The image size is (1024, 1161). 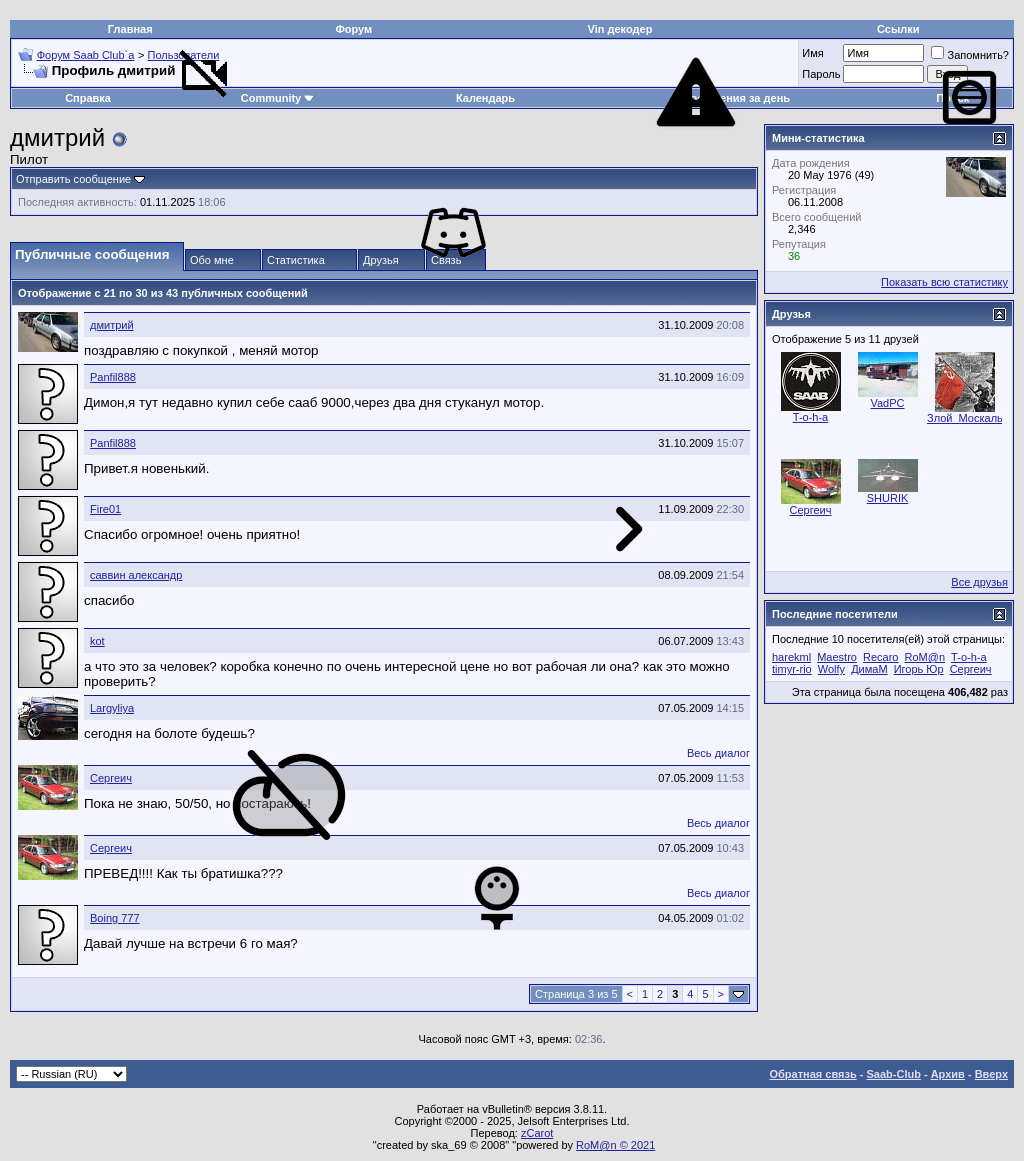 I want to click on access heating and cooling controls, so click(x=969, y=97).